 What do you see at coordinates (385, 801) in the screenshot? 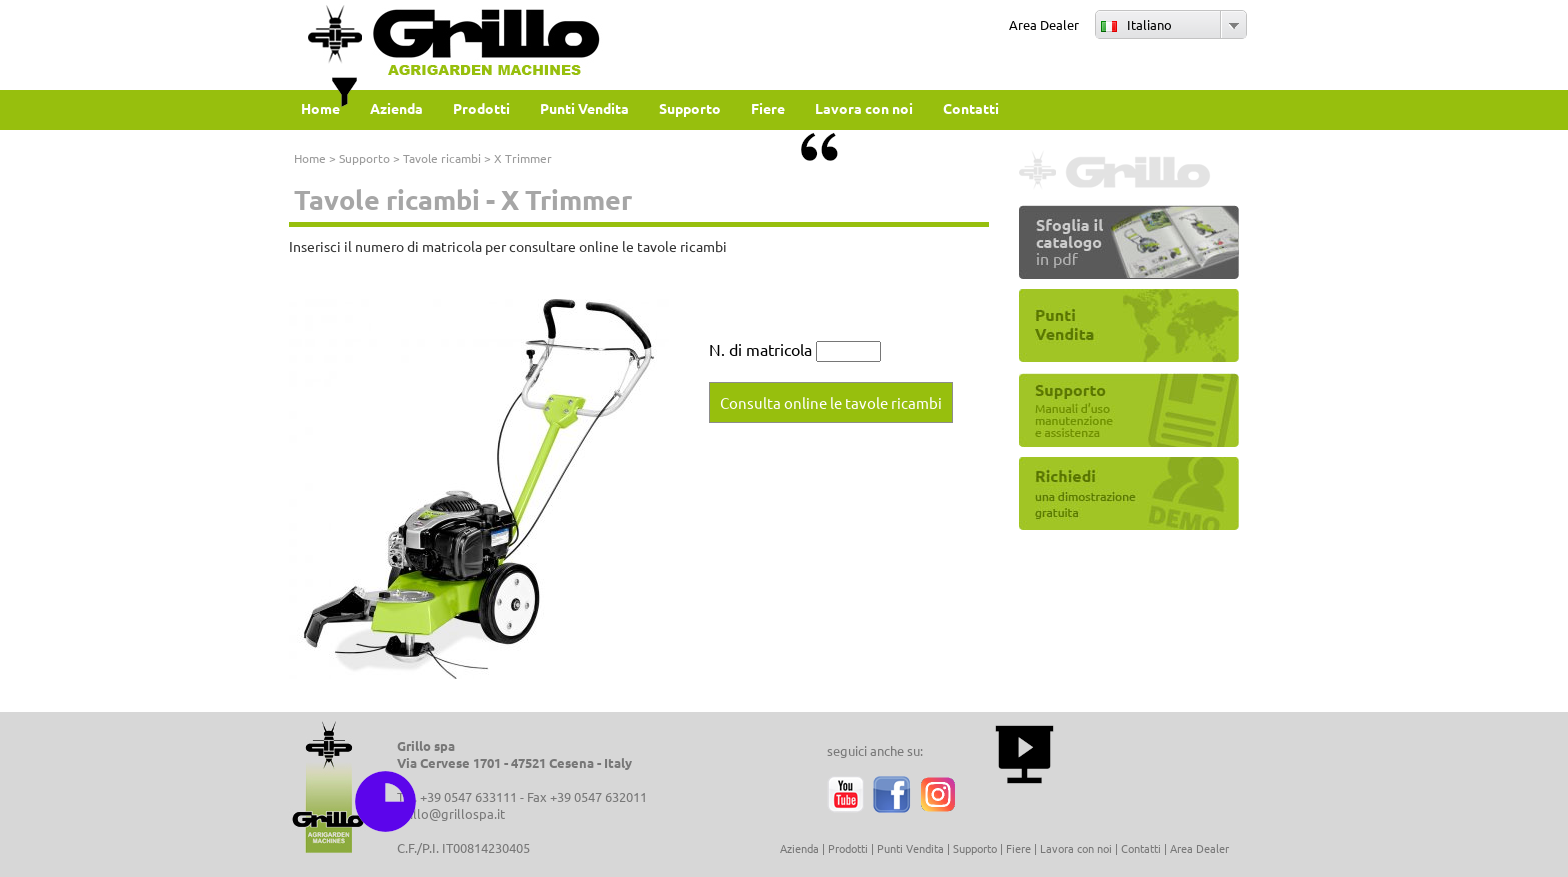
I see `indicates 25% progress or completion status` at bounding box center [385, 801].